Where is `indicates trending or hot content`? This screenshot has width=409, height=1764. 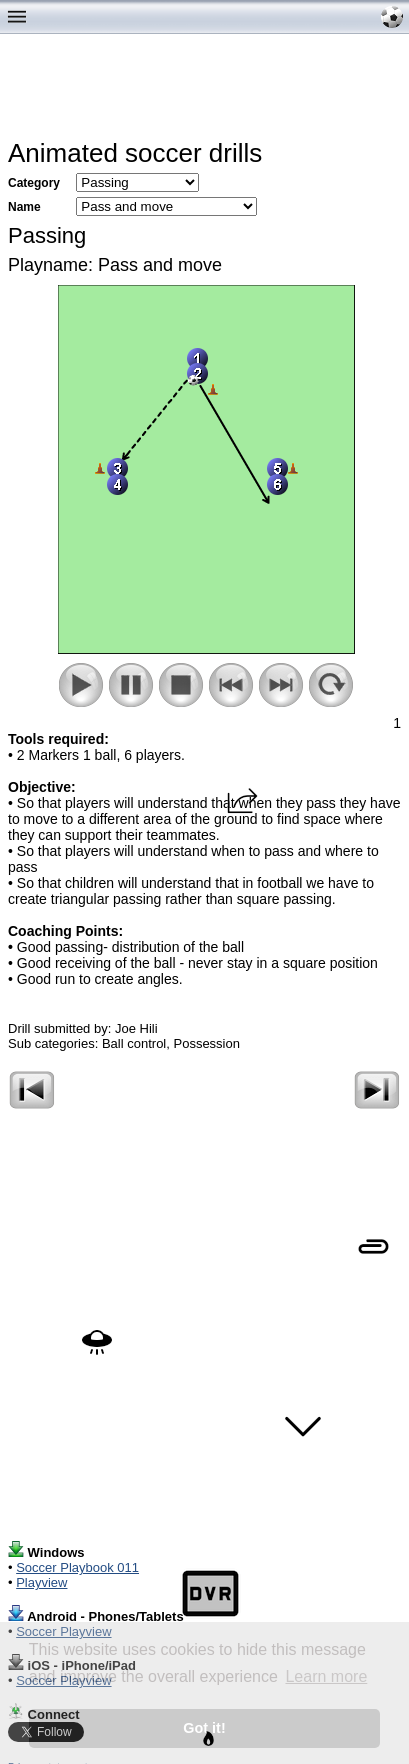 indicates trending or hot content is located at coordinates (208, 1738).